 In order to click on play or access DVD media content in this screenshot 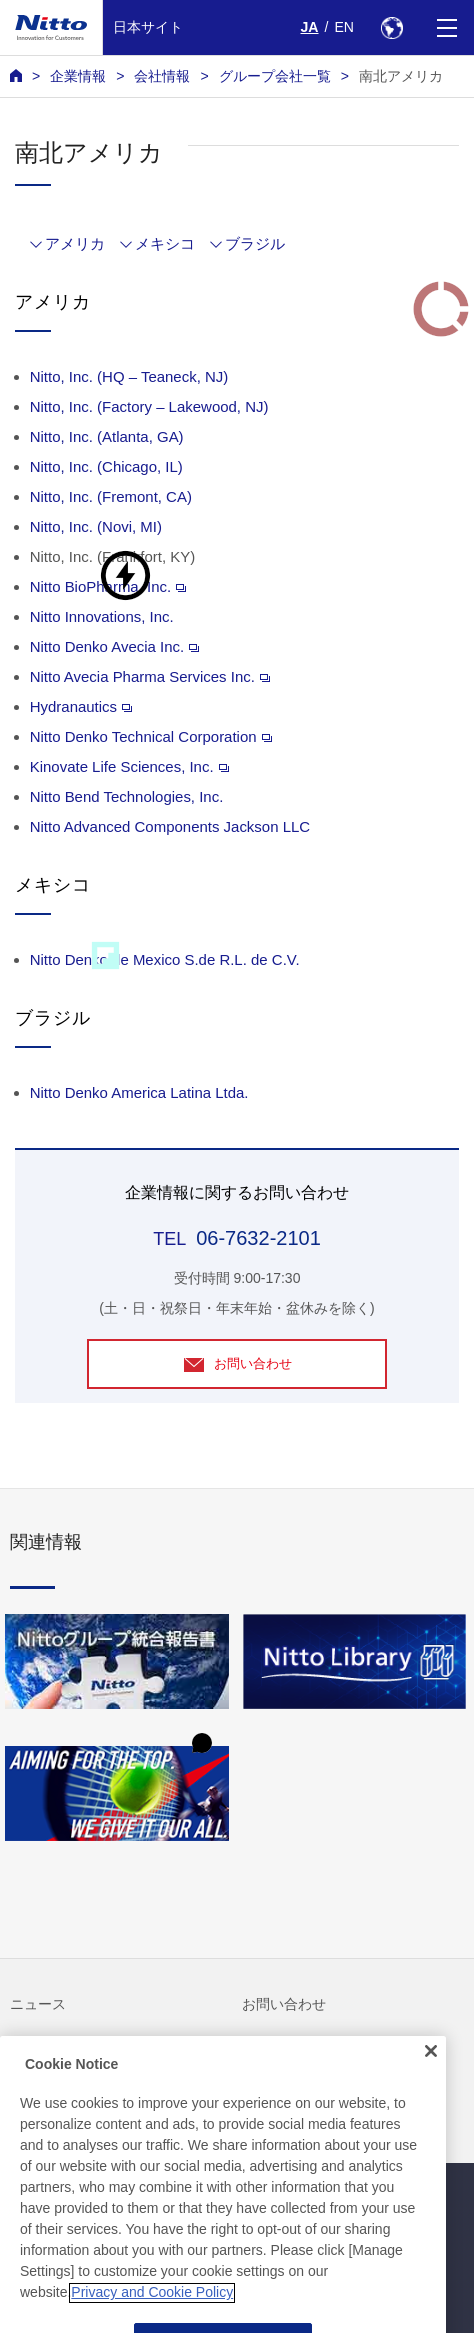, I will do `click(125, 575)`.